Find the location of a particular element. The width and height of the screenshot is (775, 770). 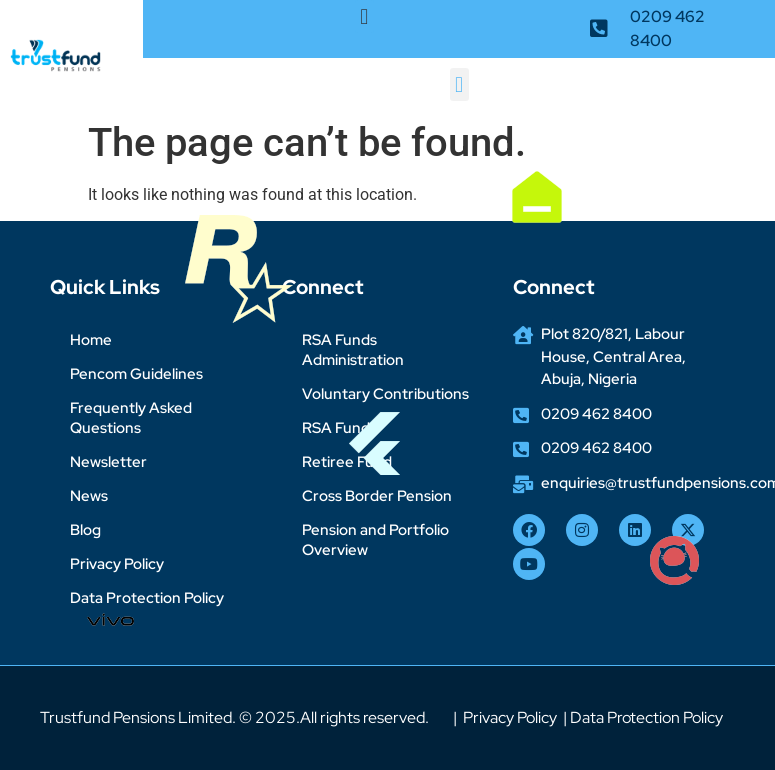

navigate to home screen is located at coordinates (537, 198).